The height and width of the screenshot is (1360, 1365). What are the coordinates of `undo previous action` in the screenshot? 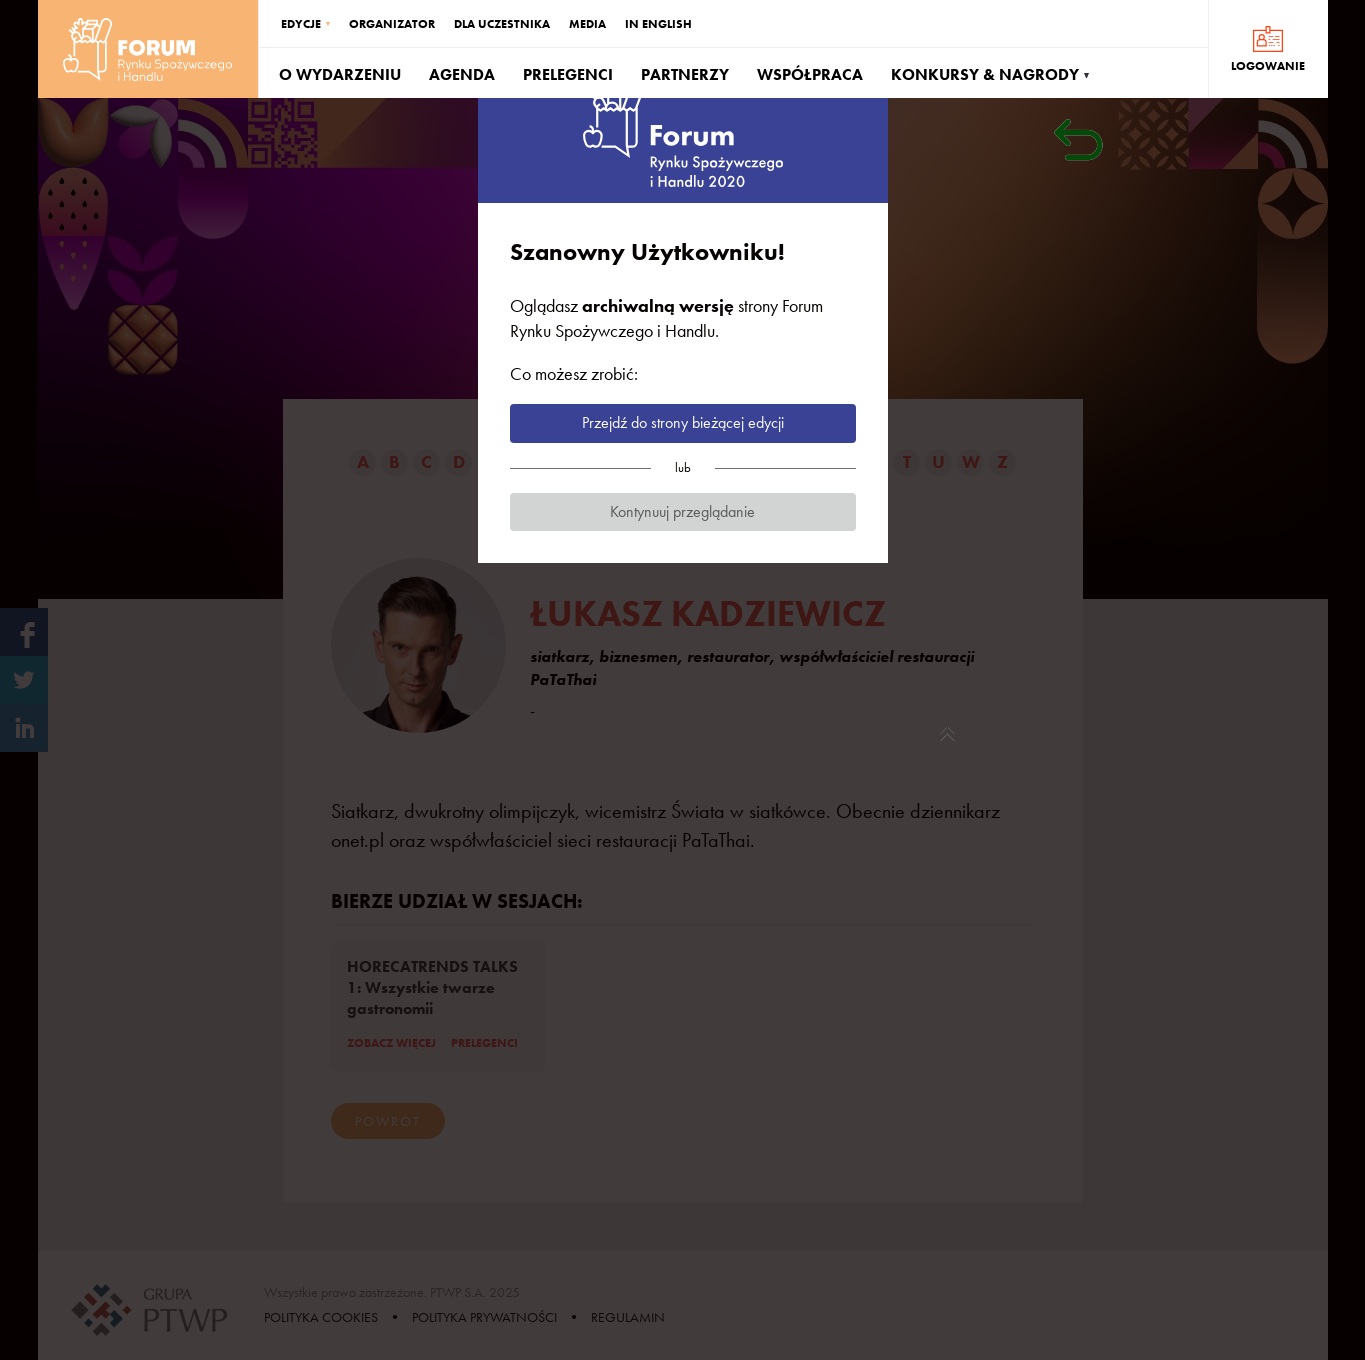 It's located at (1078, 141).